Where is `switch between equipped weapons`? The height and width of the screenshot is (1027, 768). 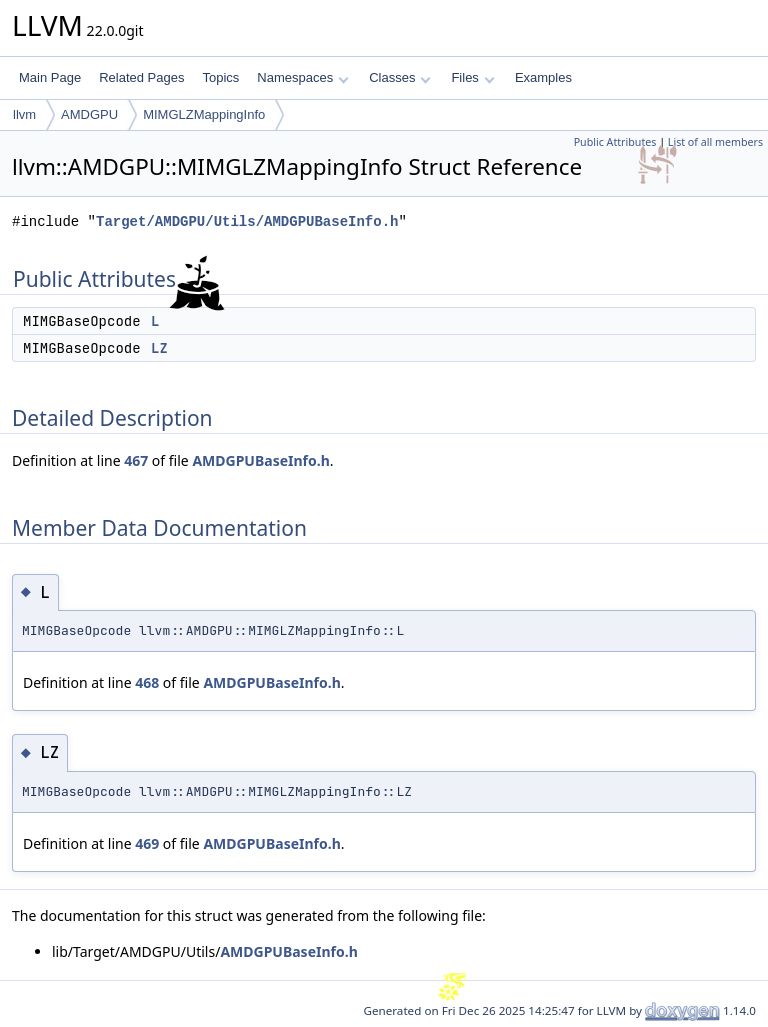 switch between equipped weapons is located at coordinates (657, 164).